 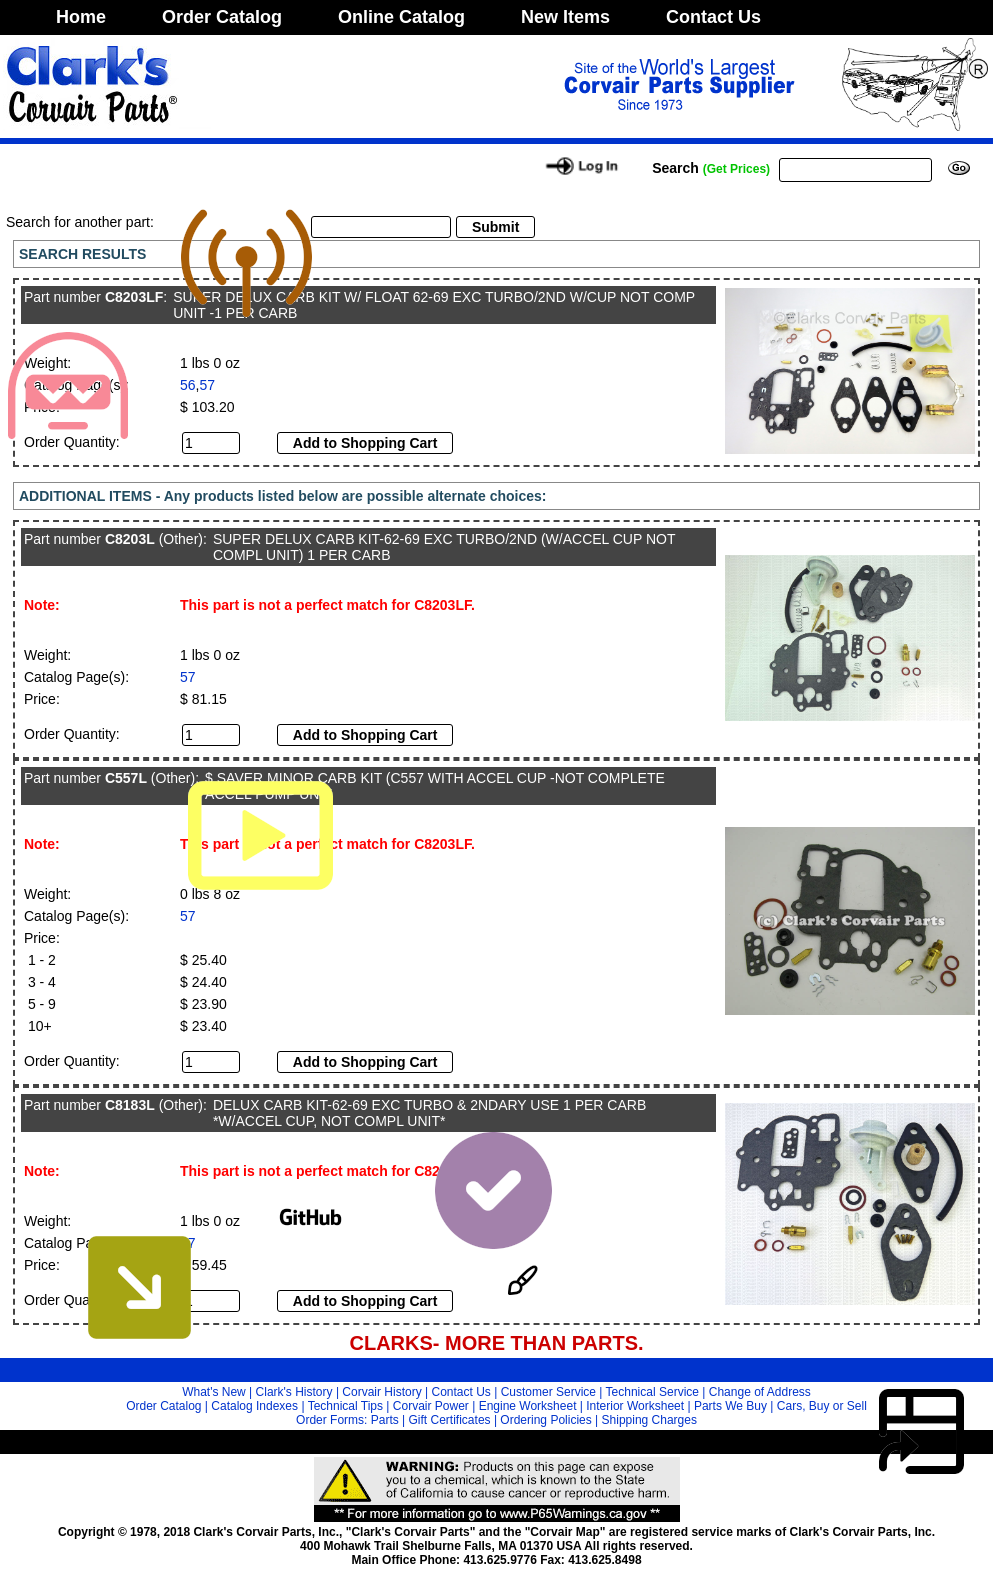 I want to click on access GitHub's Hubot automation bot, so click(x=68, y=387).